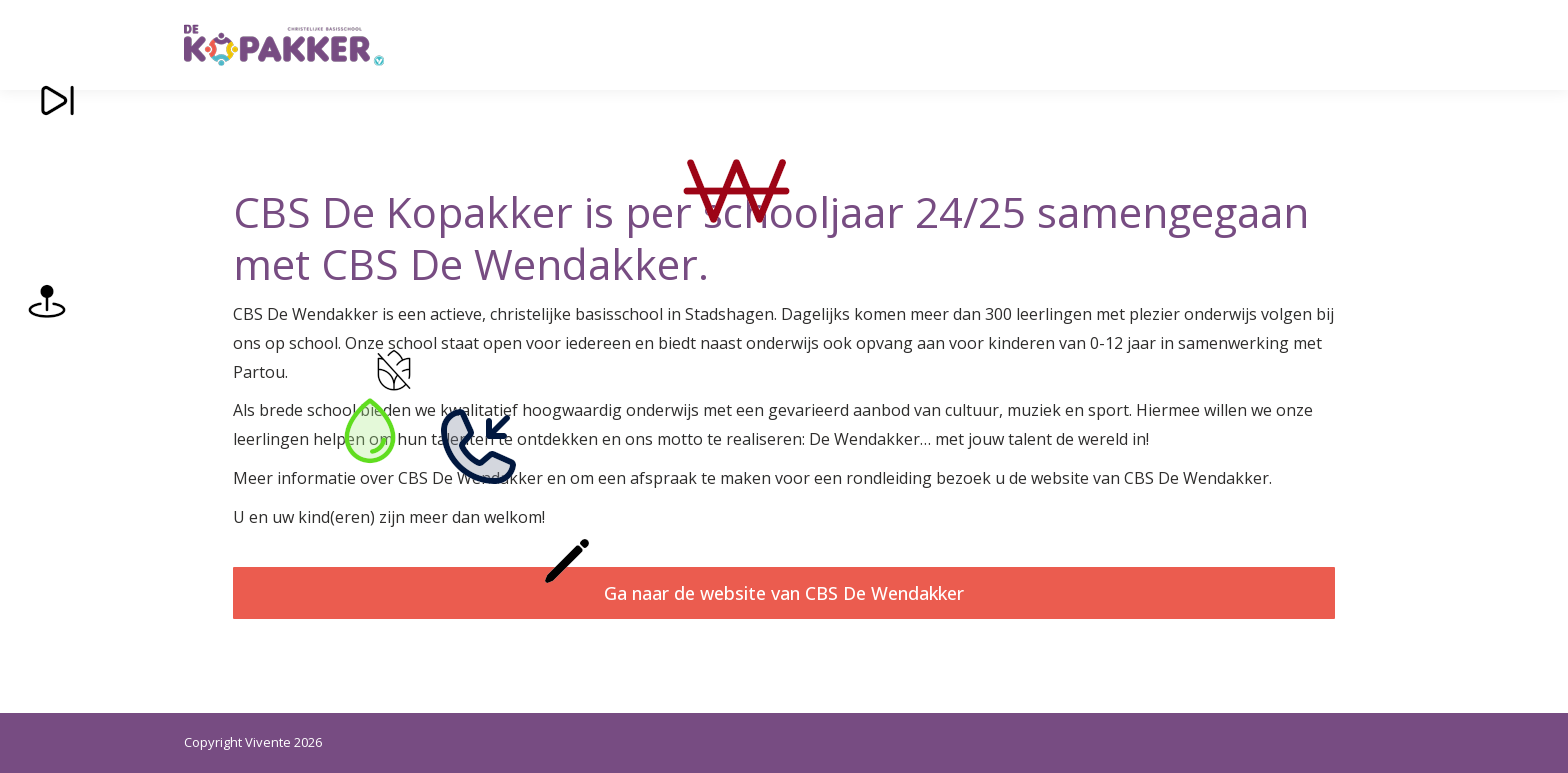 The height and width of the screenshot is (773, 1568). Describe the element at coordinates (57, 100) in the screenshot. I see `skip to the next track or video` at that location.